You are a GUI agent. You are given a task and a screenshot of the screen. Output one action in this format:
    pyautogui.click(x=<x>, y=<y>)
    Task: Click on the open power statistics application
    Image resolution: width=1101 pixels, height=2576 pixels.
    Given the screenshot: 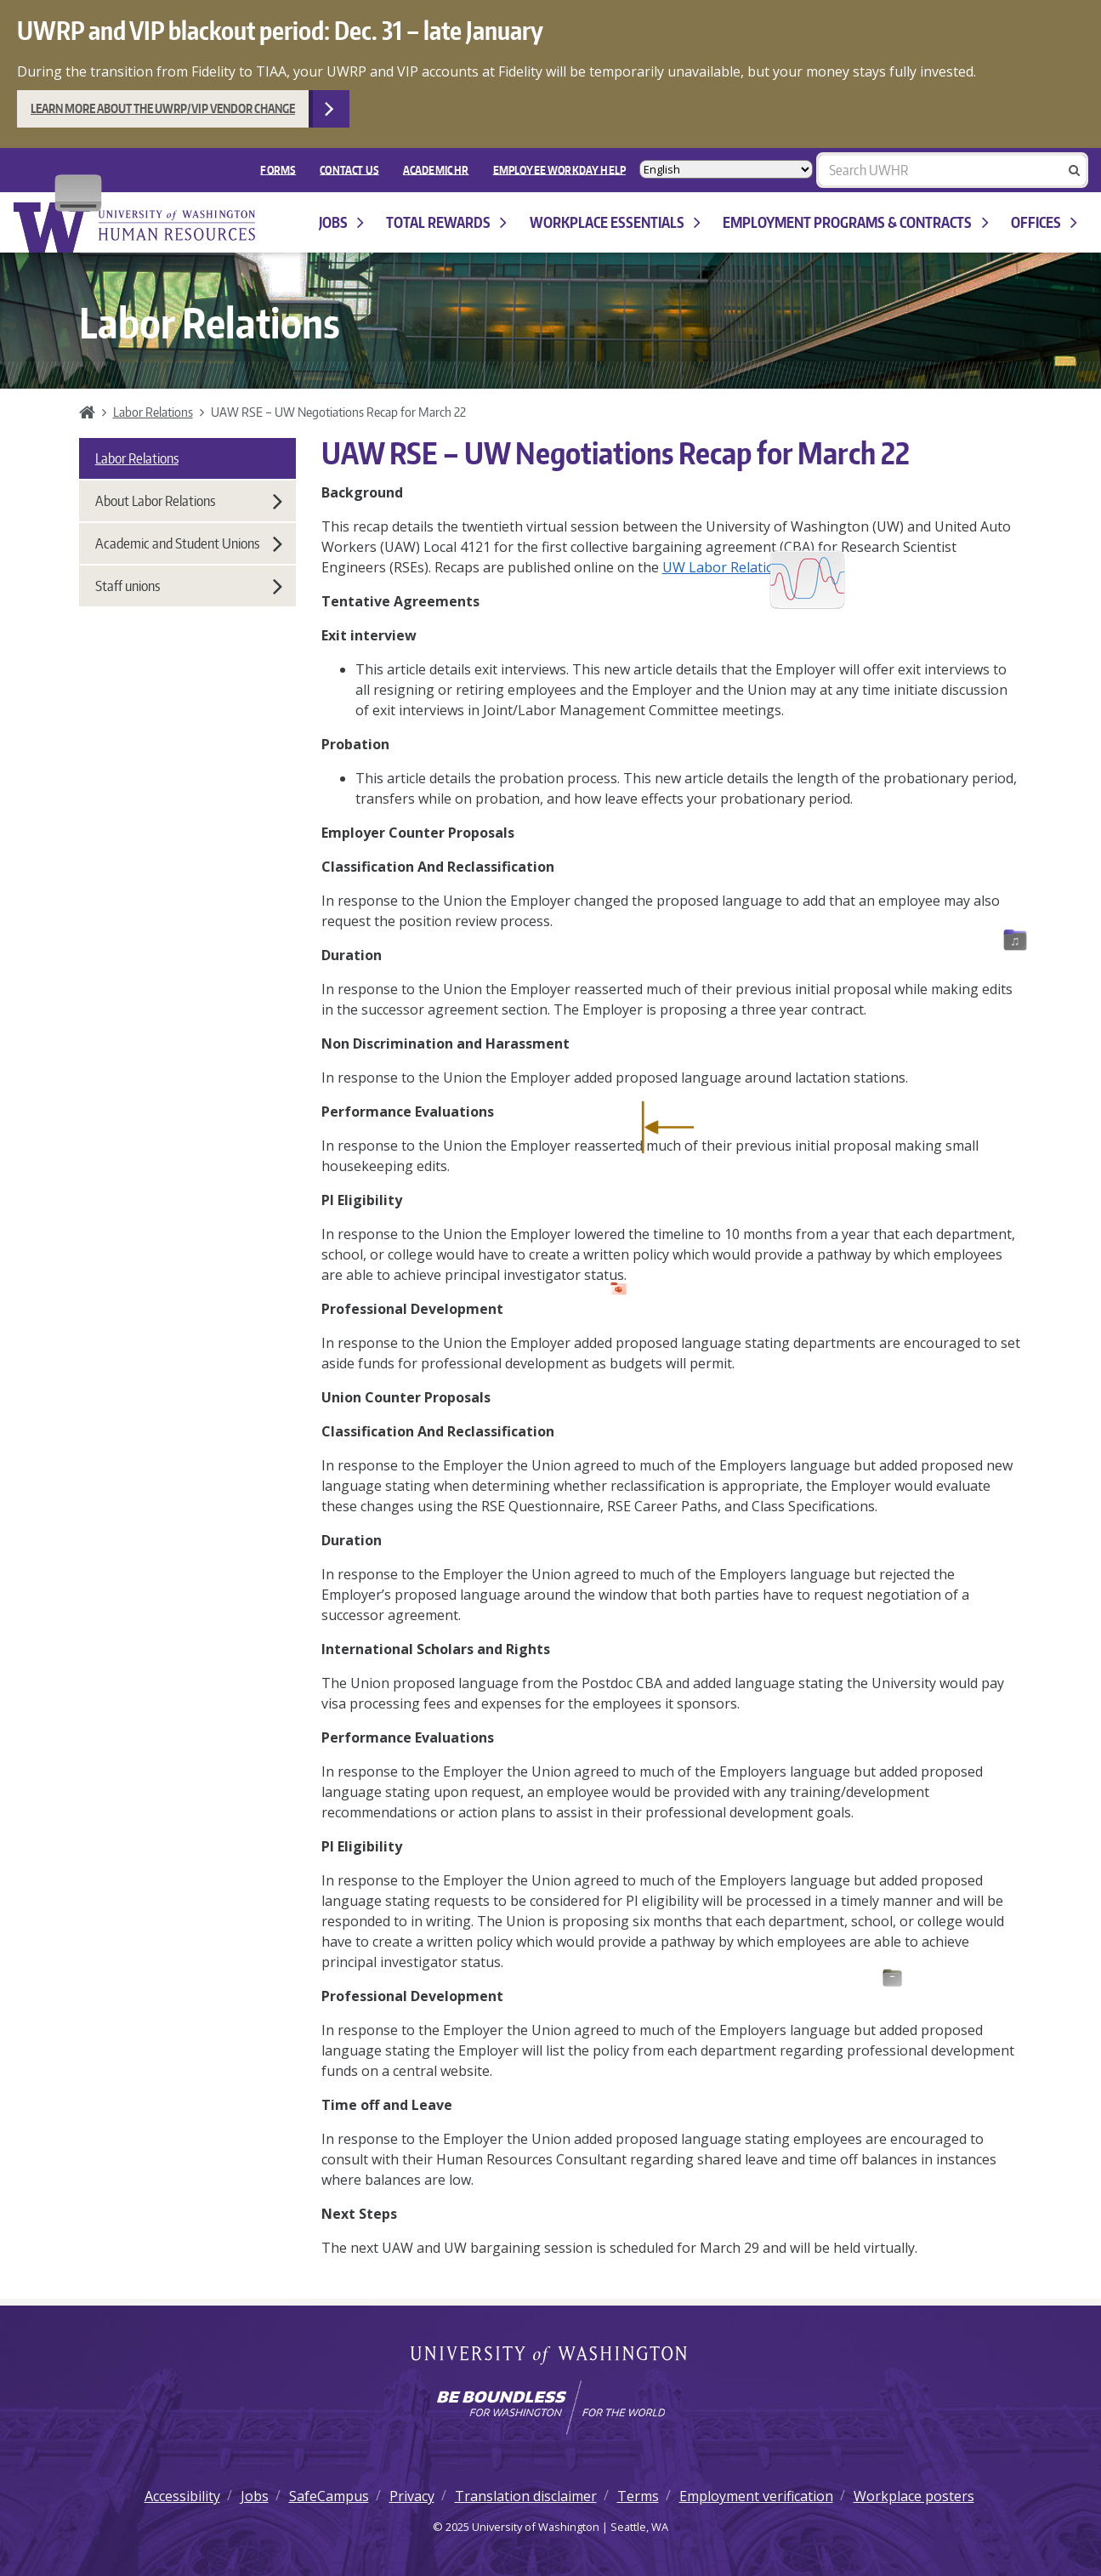 What is the action you would take?
    pyautogui.click(x=807, y=579)
    